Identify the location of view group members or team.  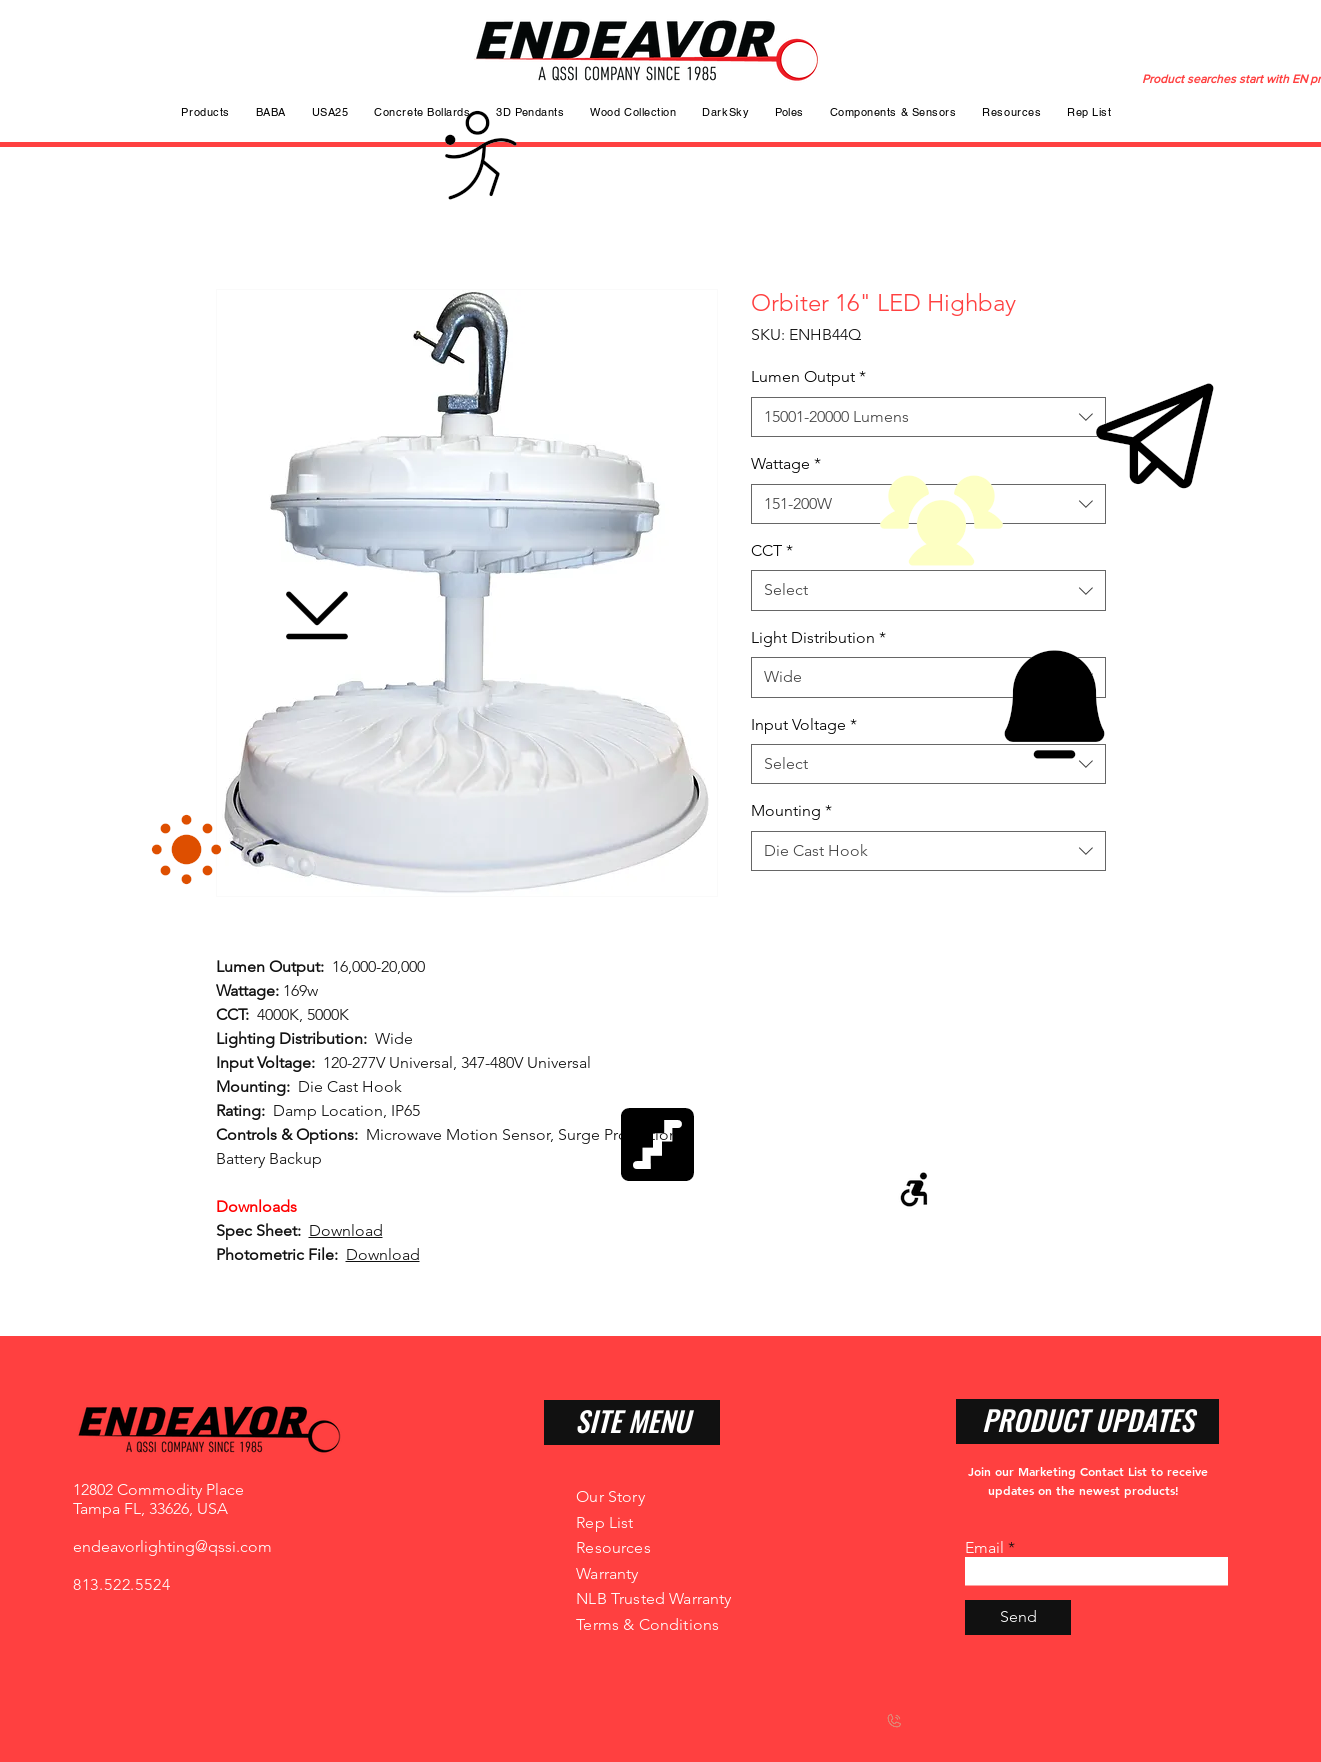
(941, 516).